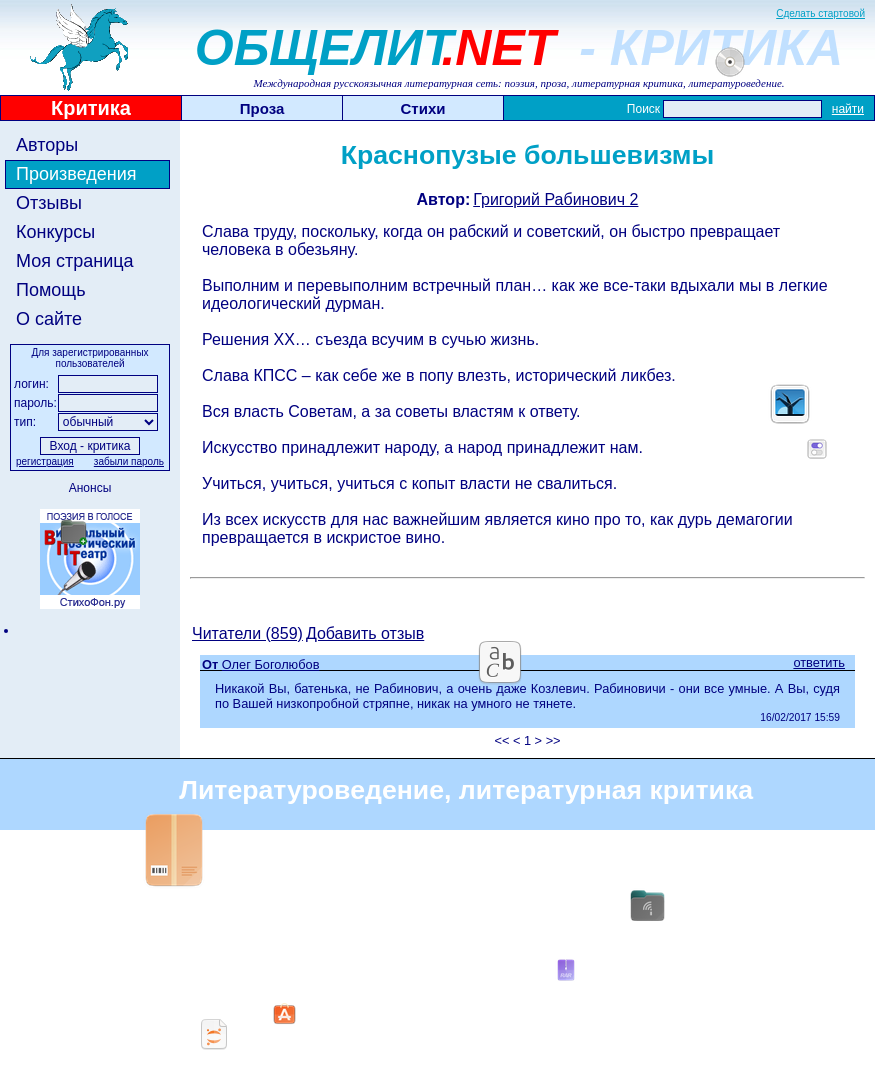  Describe the element at coordinates (73, 531) in the screenshot. I see `create a new folder` at that location.